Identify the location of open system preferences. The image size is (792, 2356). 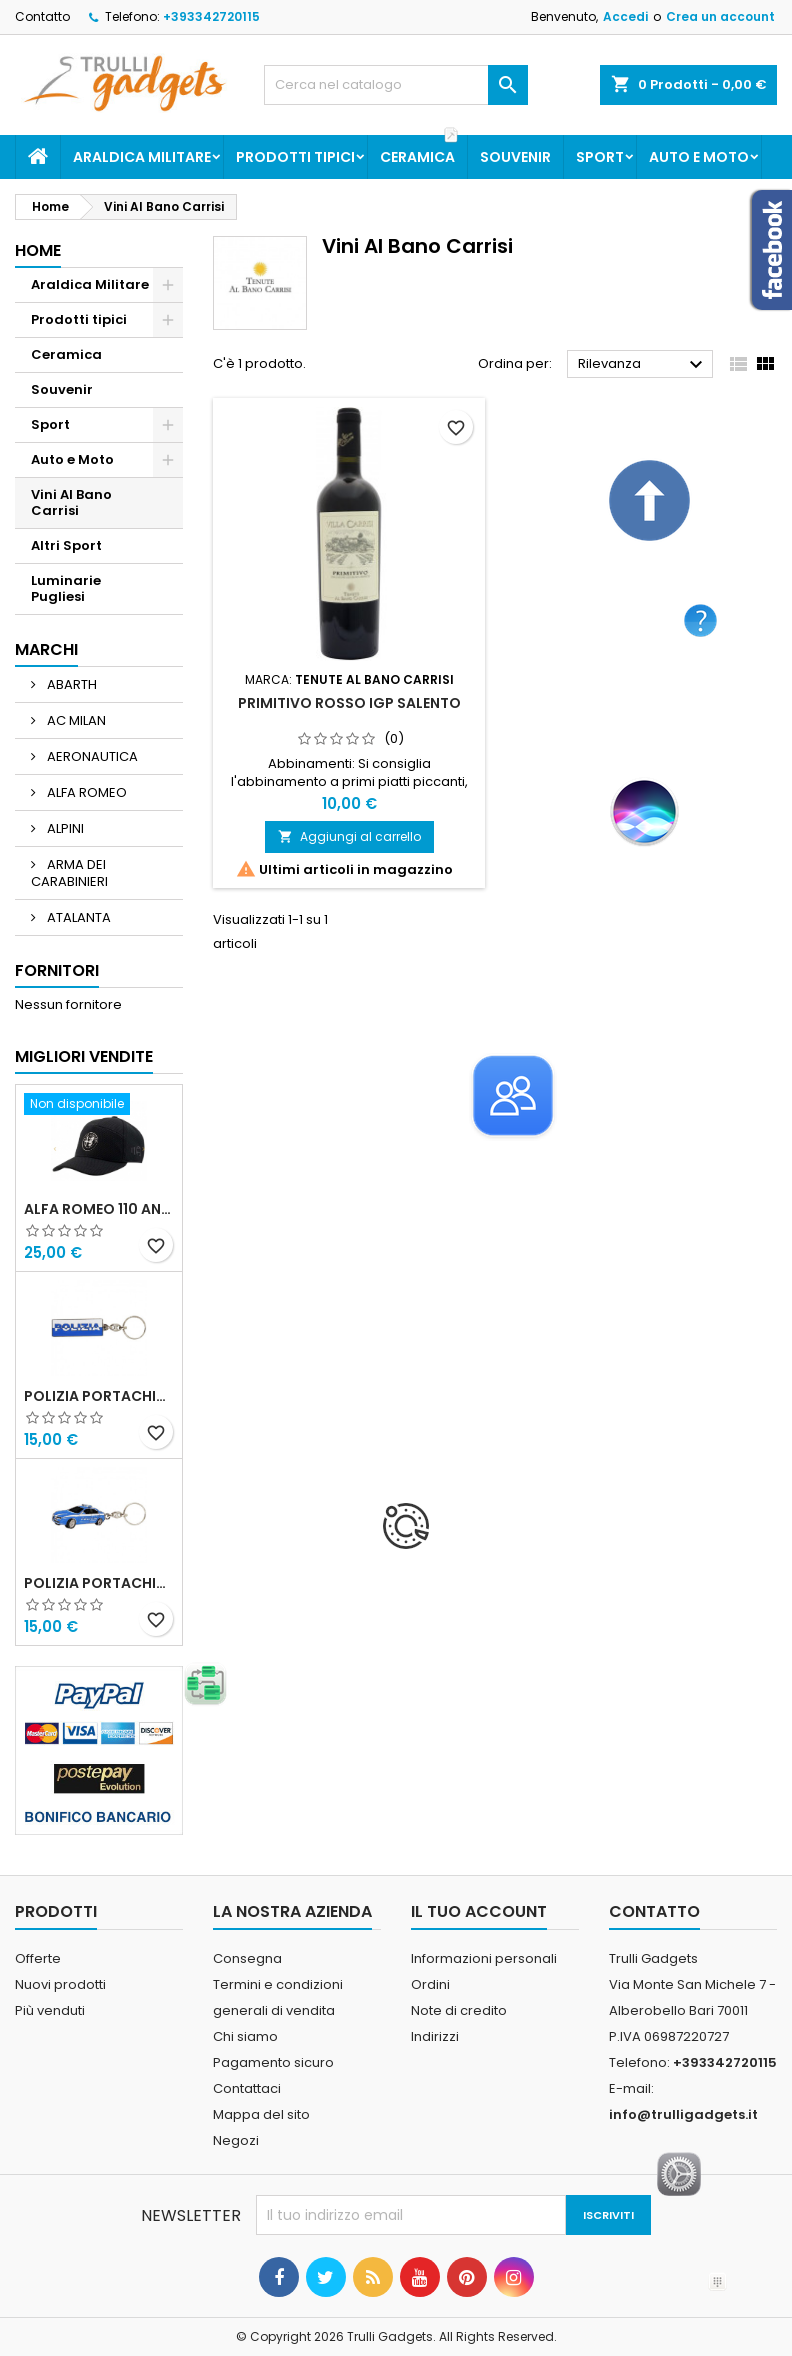
(679, 2174).